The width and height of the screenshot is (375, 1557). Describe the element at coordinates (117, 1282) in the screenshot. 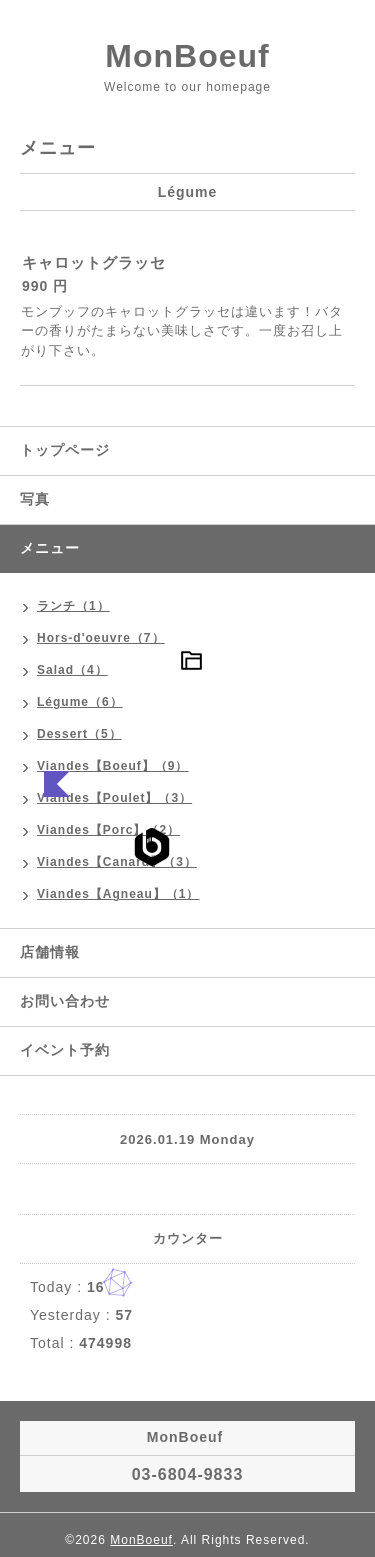

I see `ONNX (Open Neural Network Exchange) logo` at that location.